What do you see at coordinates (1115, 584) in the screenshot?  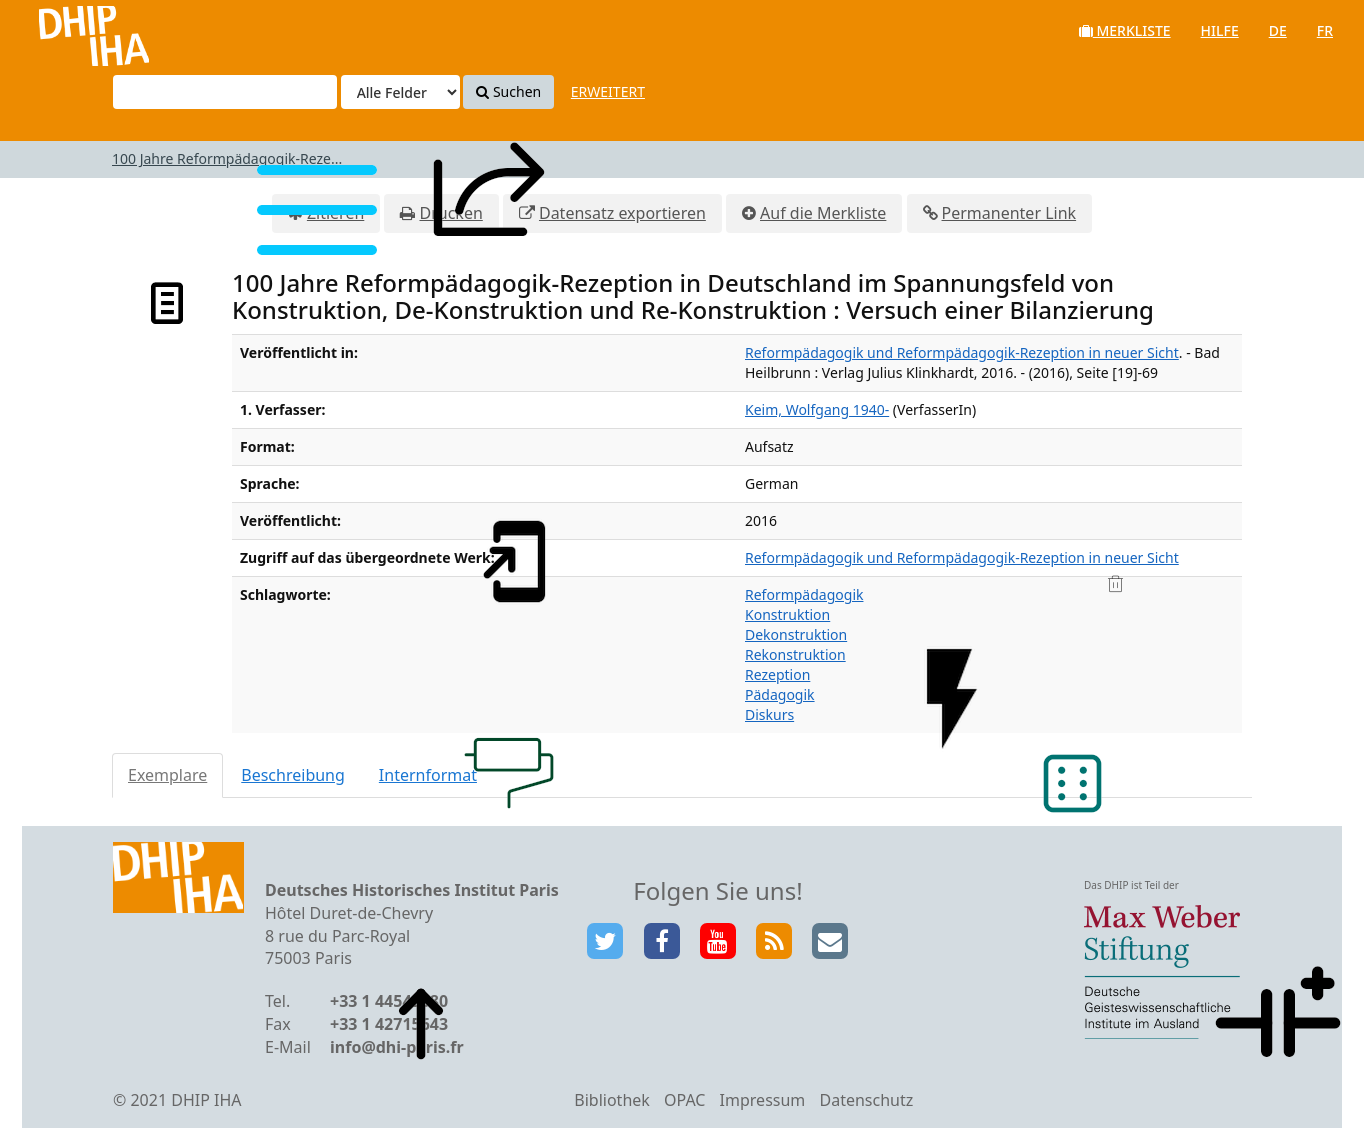 I see `delete this item` at bounding box center [1115, 584].